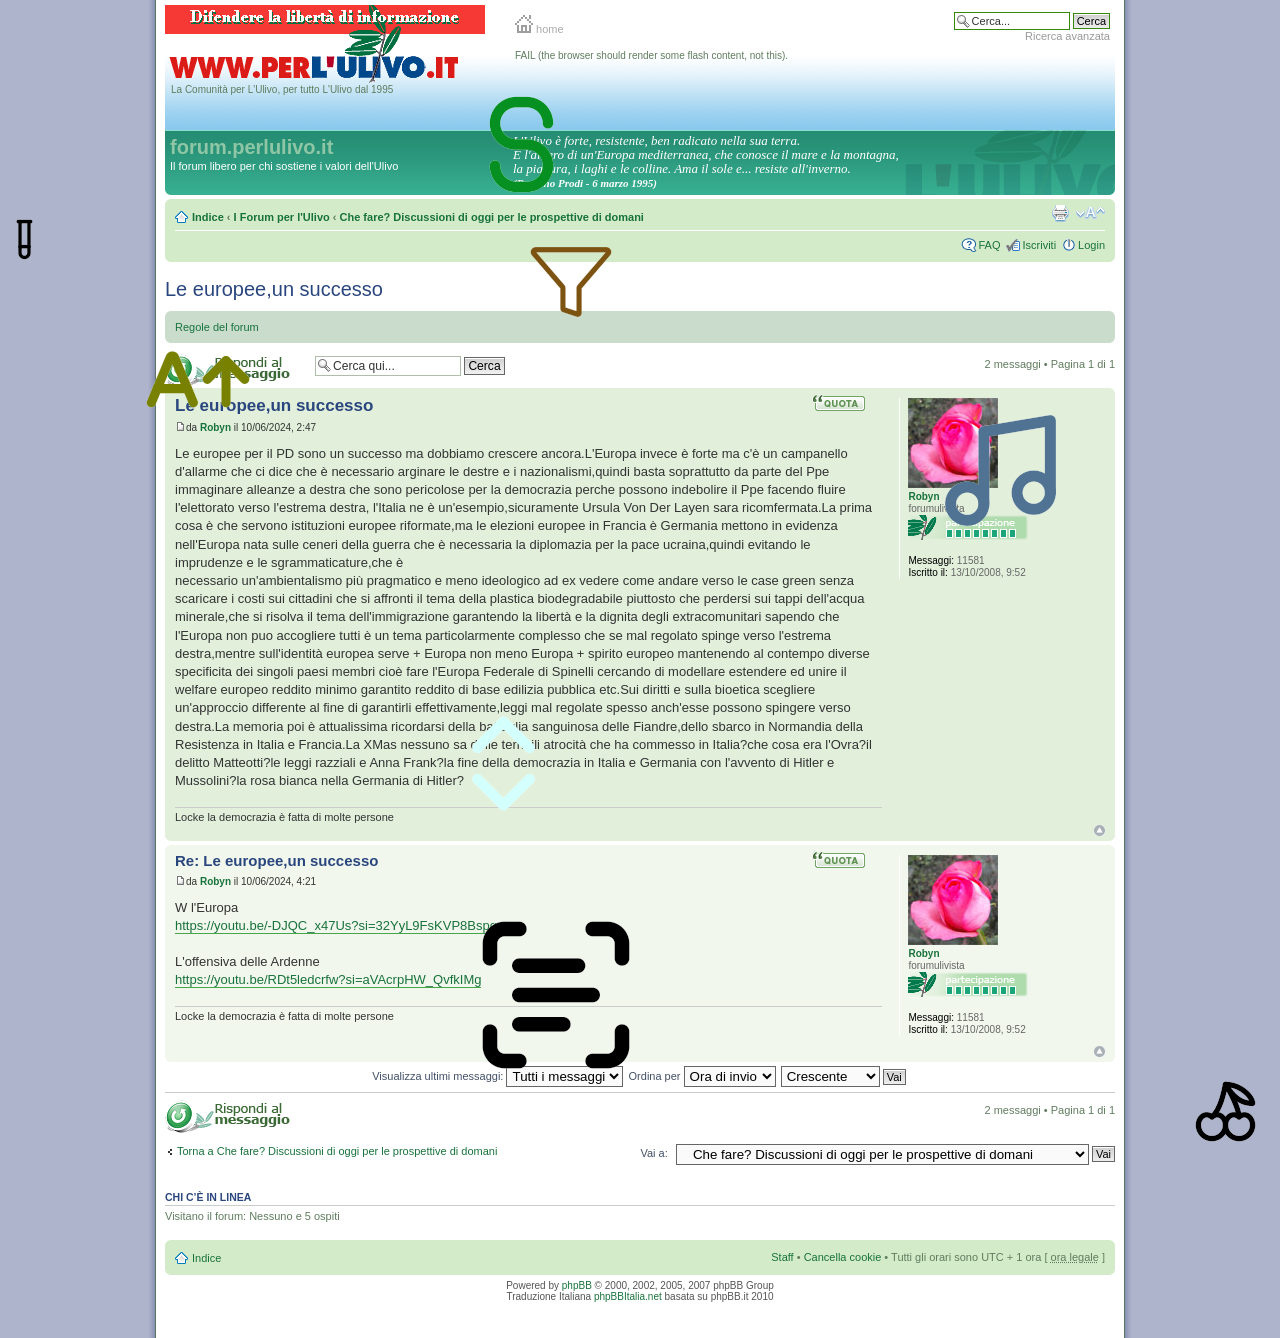  I want to click on increase font size, so click(198, 384).